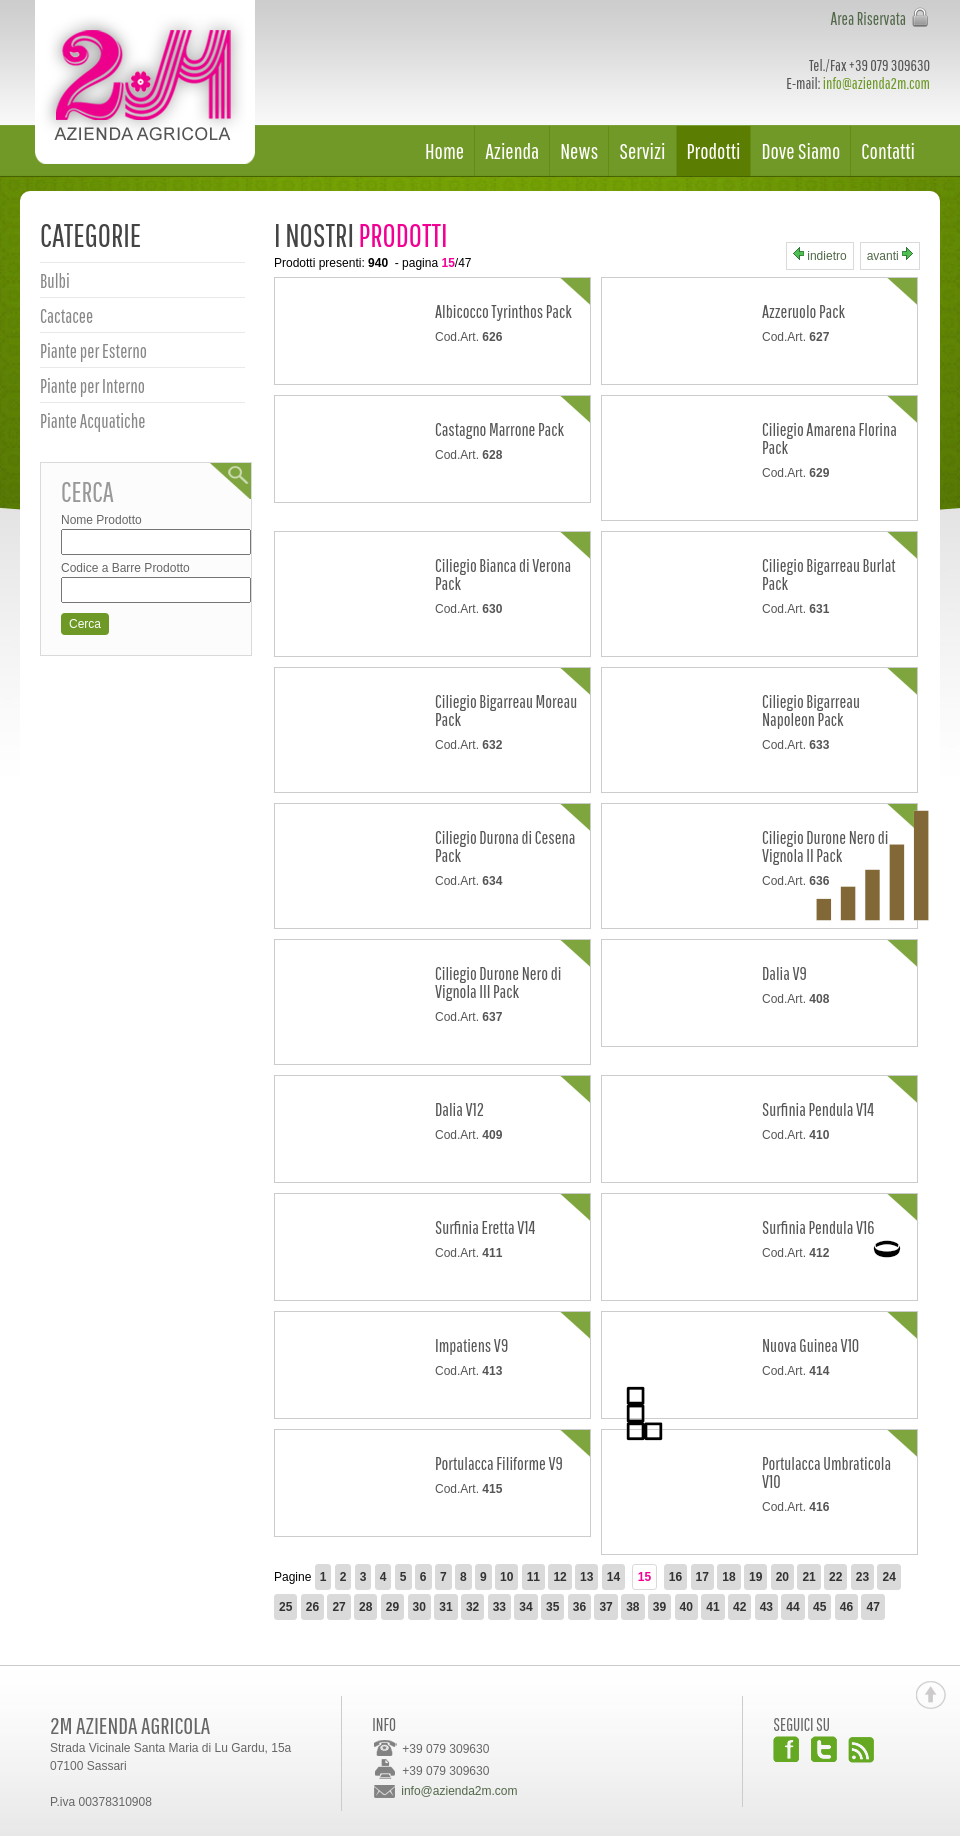  Describe the element at coordinates (872, 865) in the screenshot. I see `indicates cellular or network signal strength` at that location.